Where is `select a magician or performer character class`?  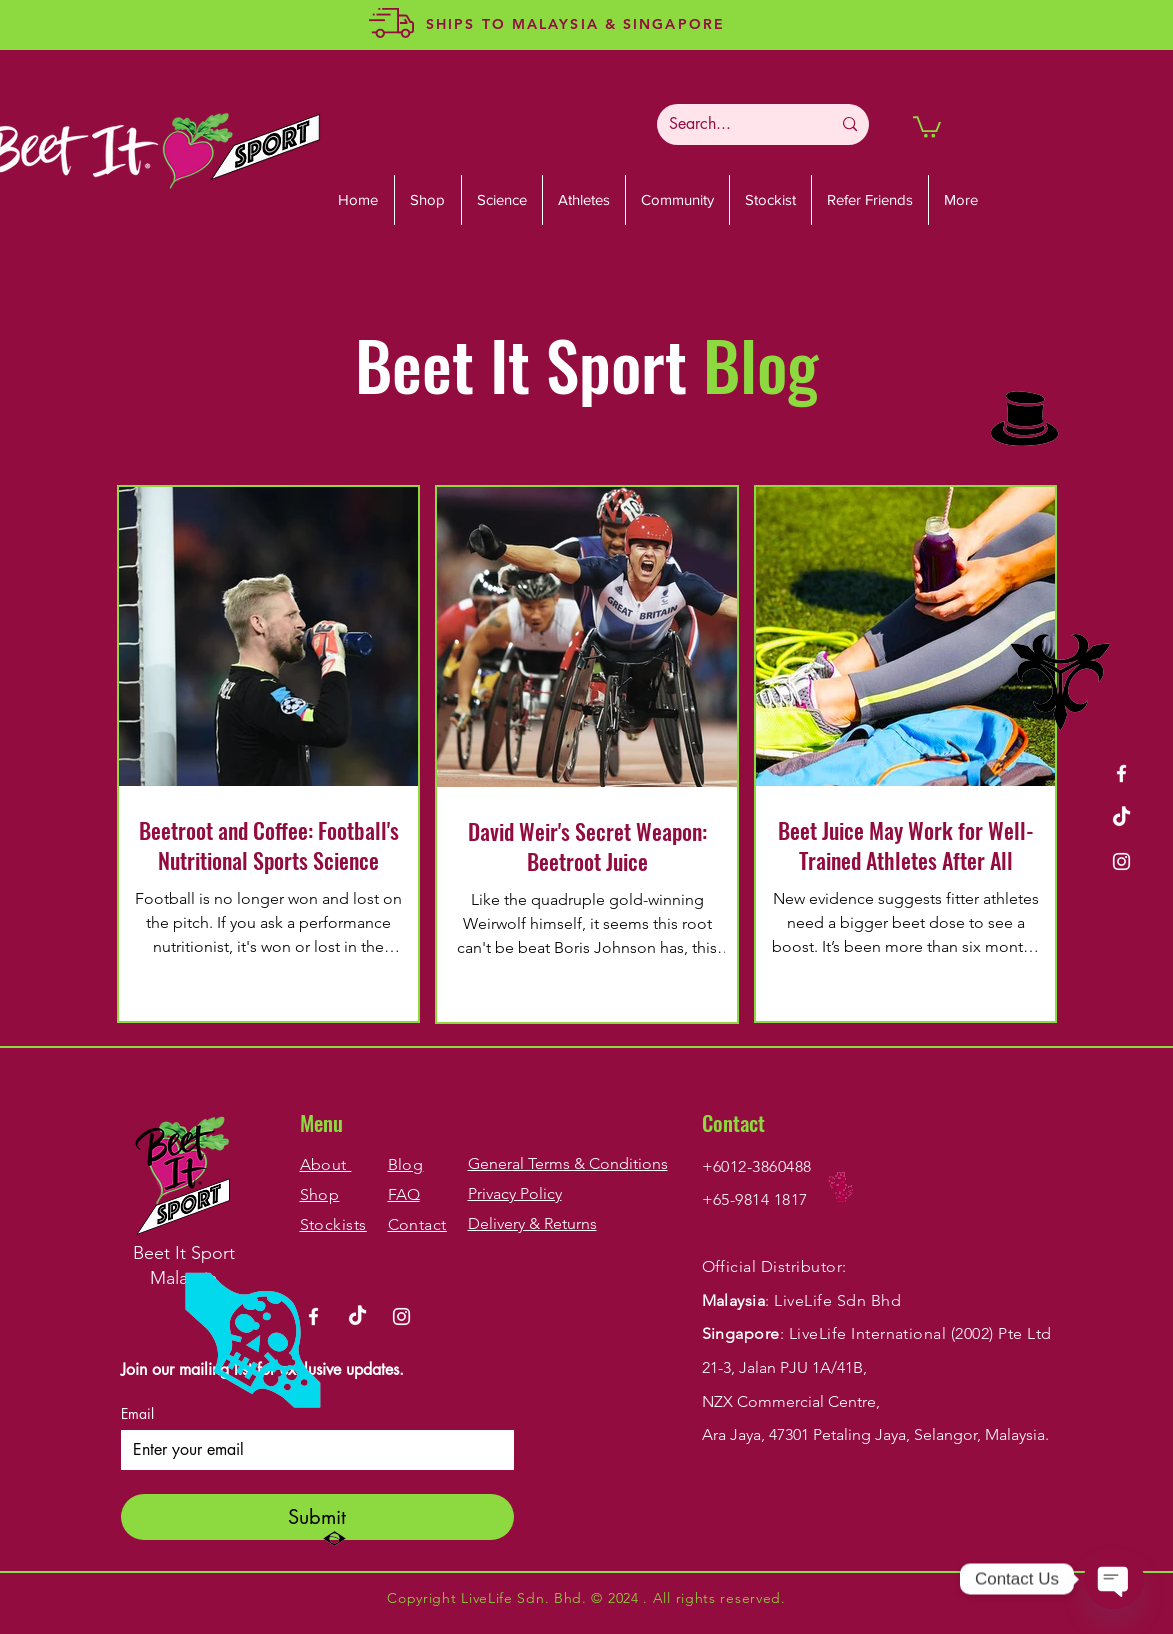
select a magician or performer character class is located at coordinates (1024, 419).